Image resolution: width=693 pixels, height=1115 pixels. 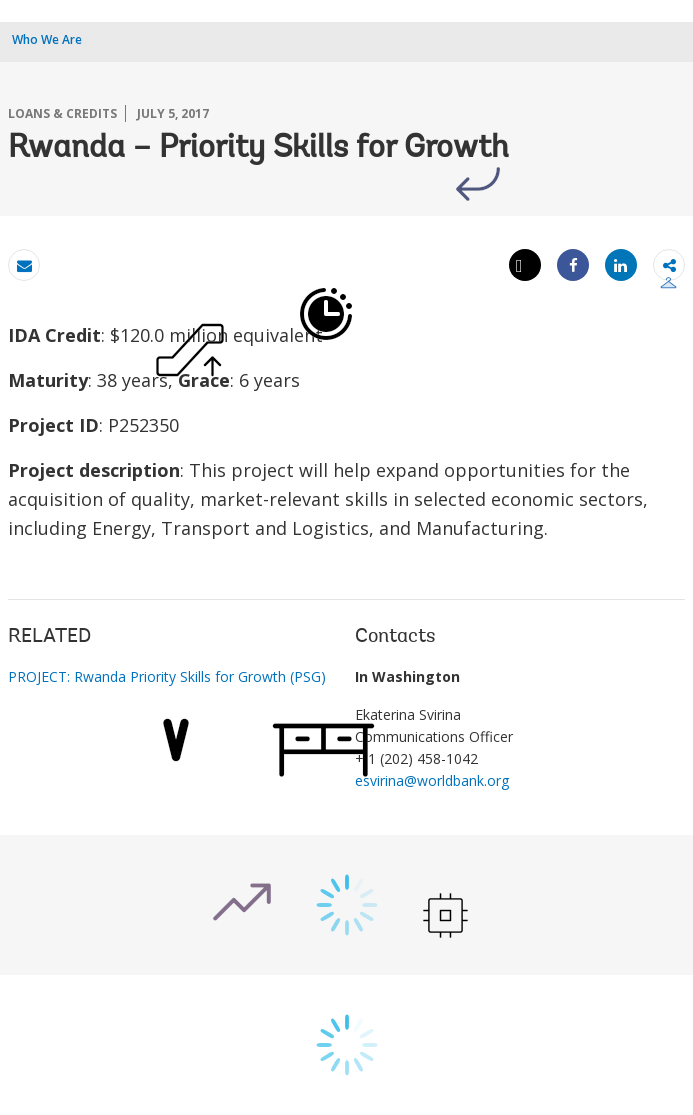 What do you see at coordinates (323, 748) in the screenshot?
I see `access desk or workspace settings` at bounding box center [323, 748].